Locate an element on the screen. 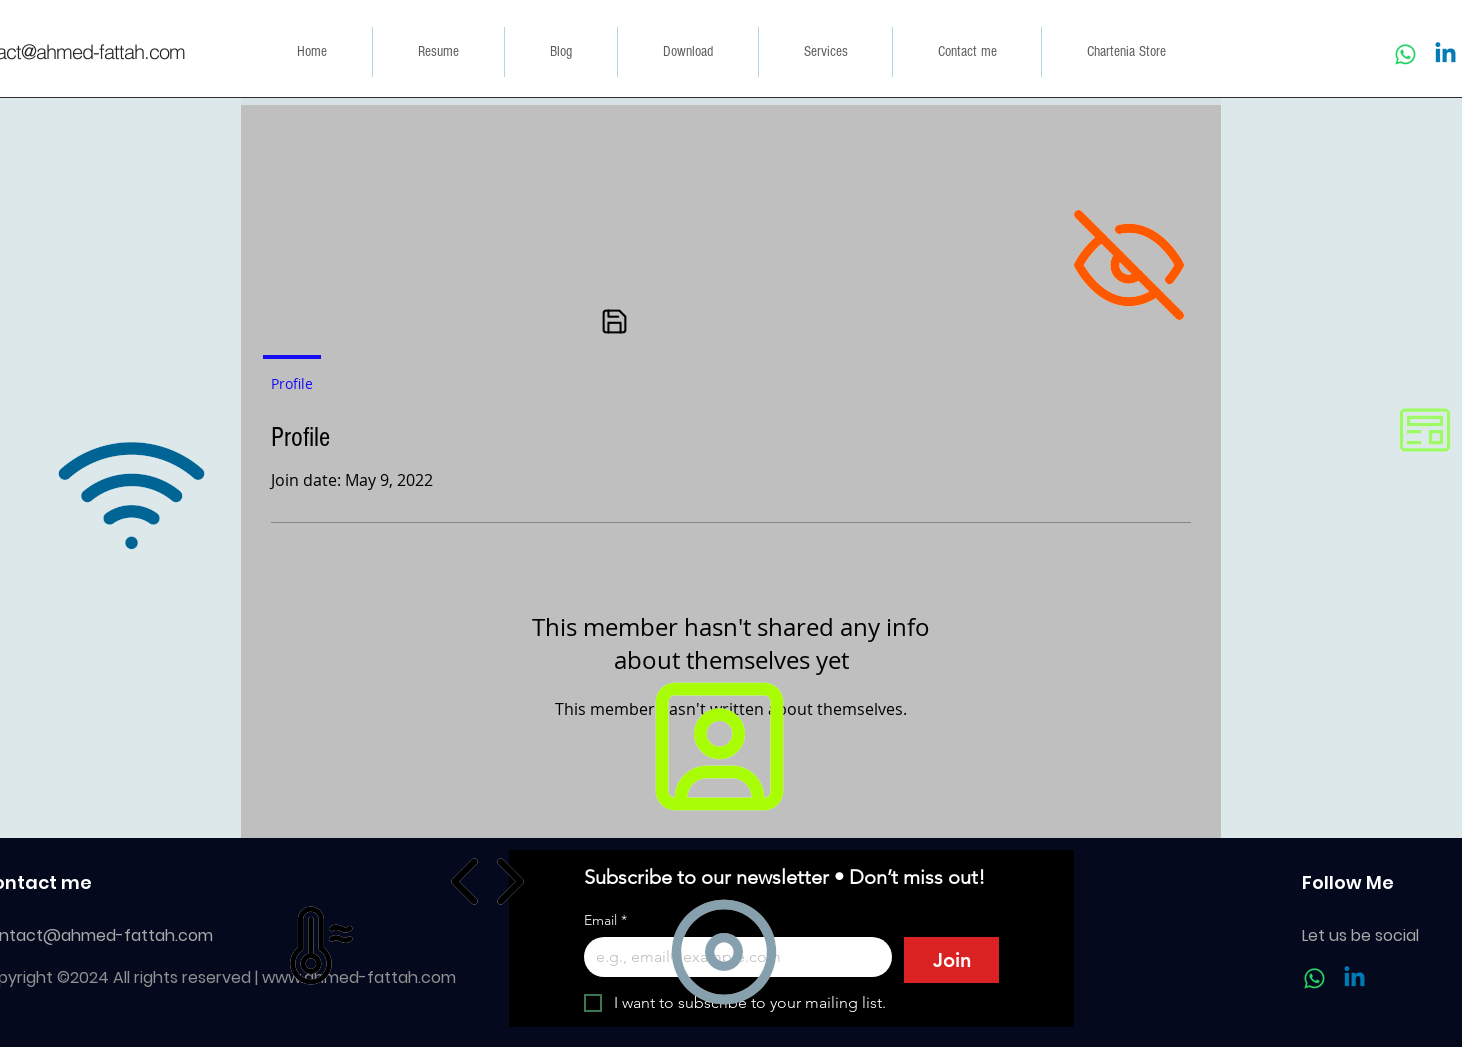 Image resolution: width=1462 pixels, height=1047 pixels. preview a document or file is located at coordinates (1425, 430).